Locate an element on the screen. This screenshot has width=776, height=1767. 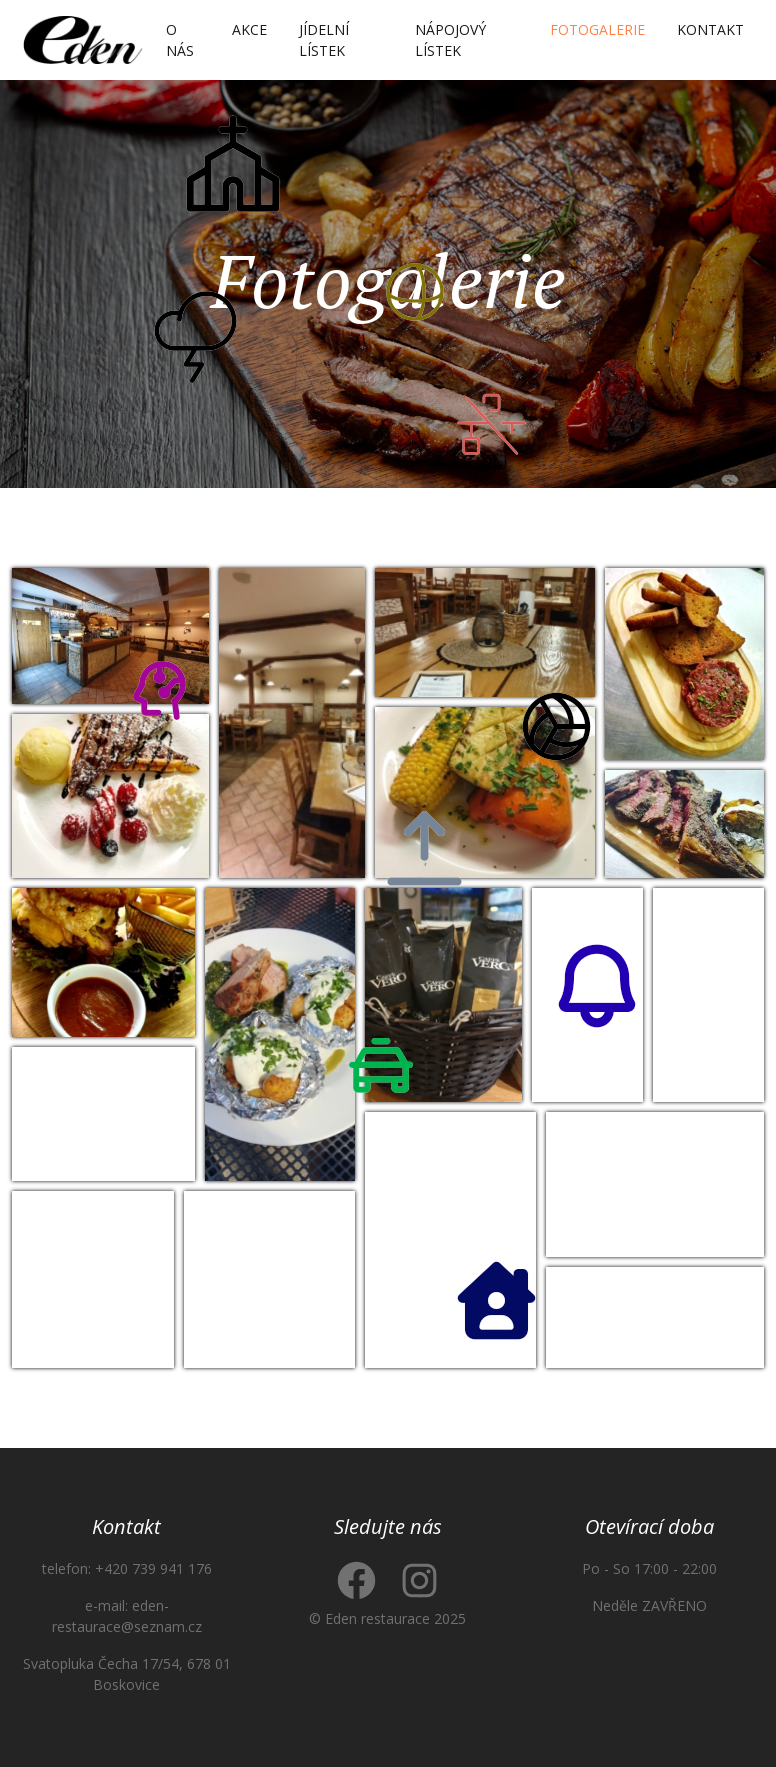
network connection unavailable or disabled is located at coordinates (491, 425).